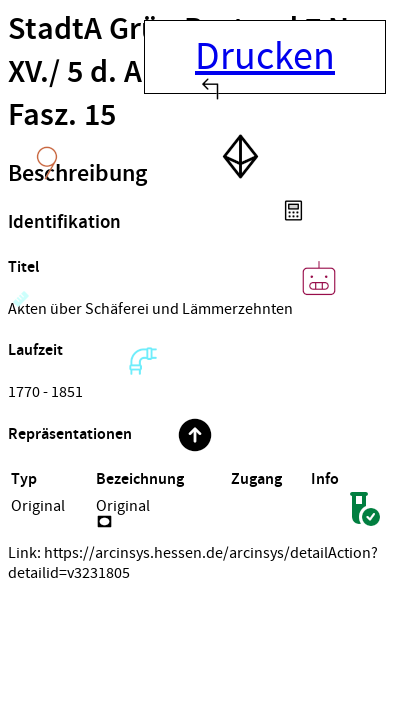 The height and width of the screenshot is (720, 406). Describe the element at coordinates (21, 299) in the screenshot. I see `access measurement tools` at that location.